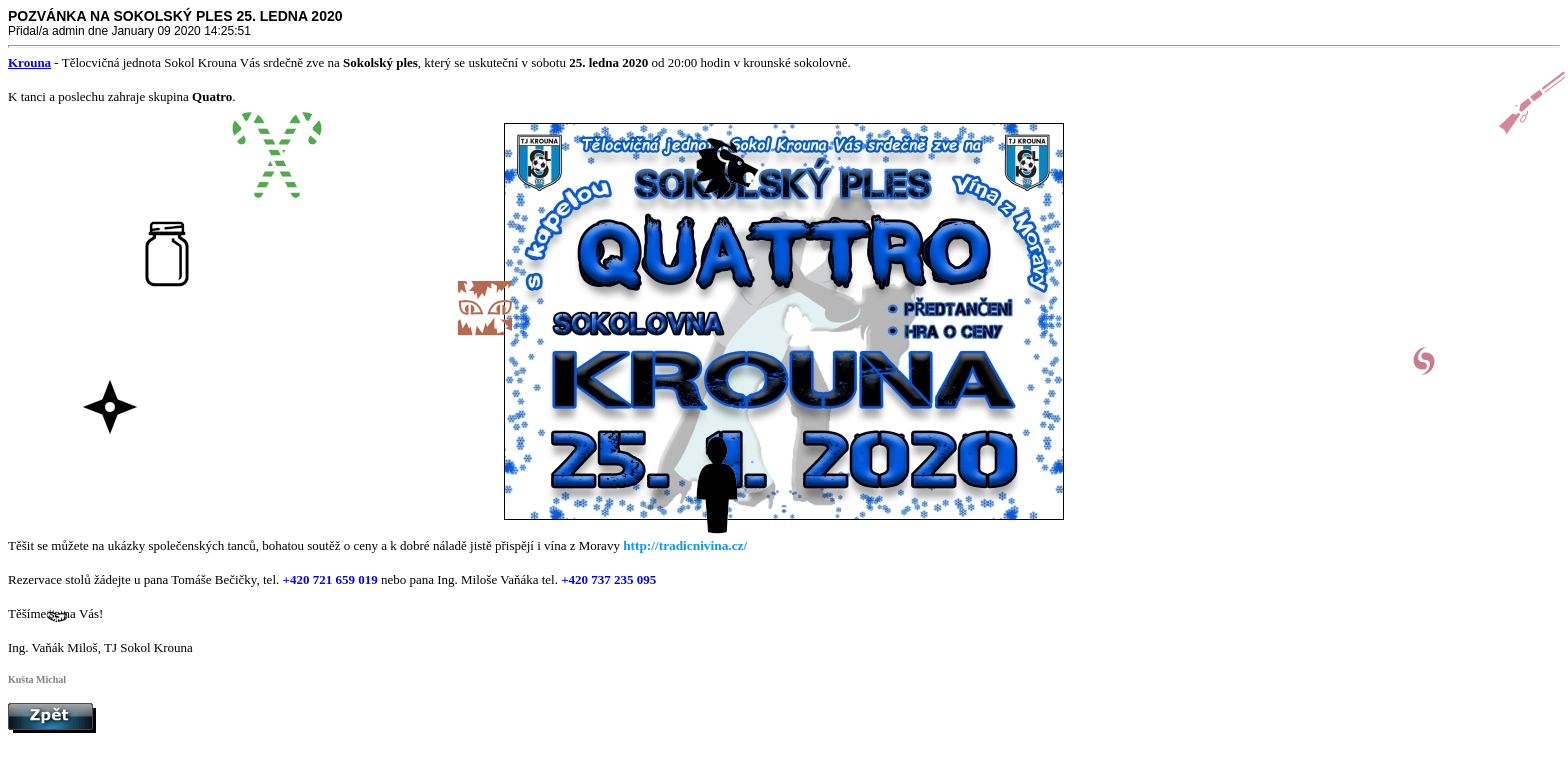 The width and height of the screenshot is (1568, 759). I want to click on set a trap for enemies or animals, so click(57, 615).